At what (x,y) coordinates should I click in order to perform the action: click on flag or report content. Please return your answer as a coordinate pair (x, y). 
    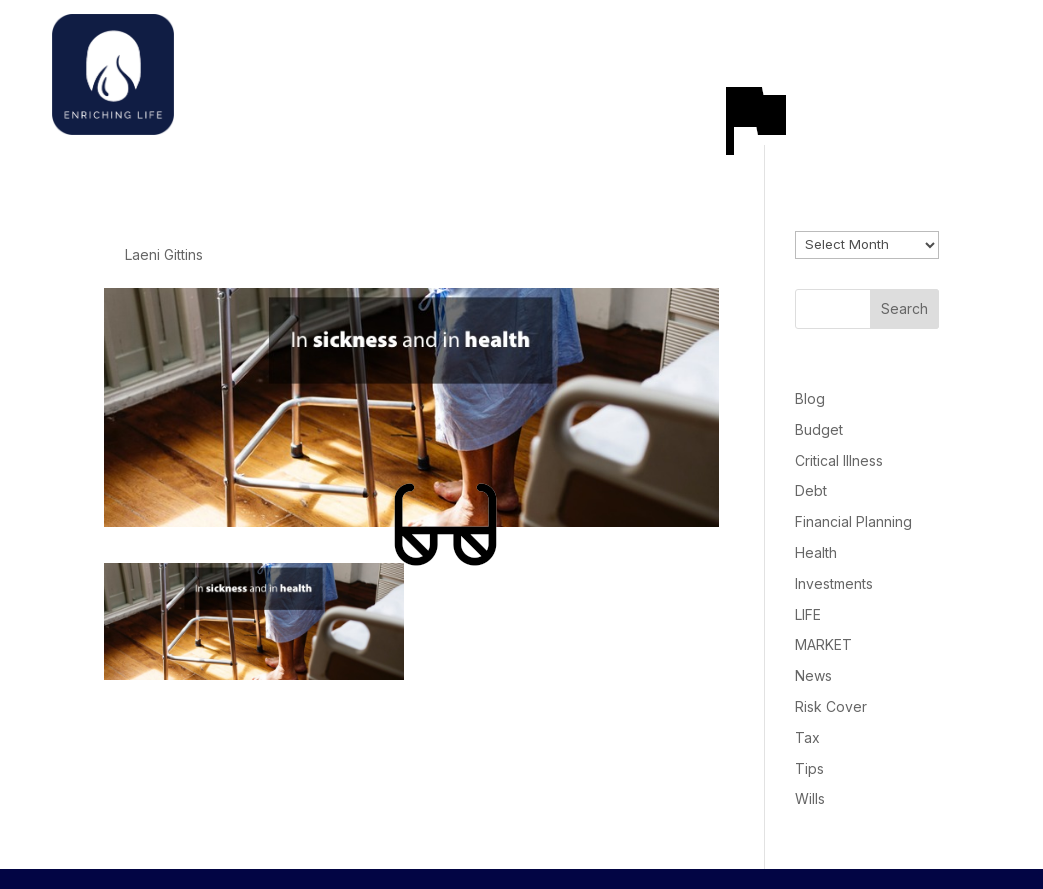
    Looking at the image, I should click on (754, 119).